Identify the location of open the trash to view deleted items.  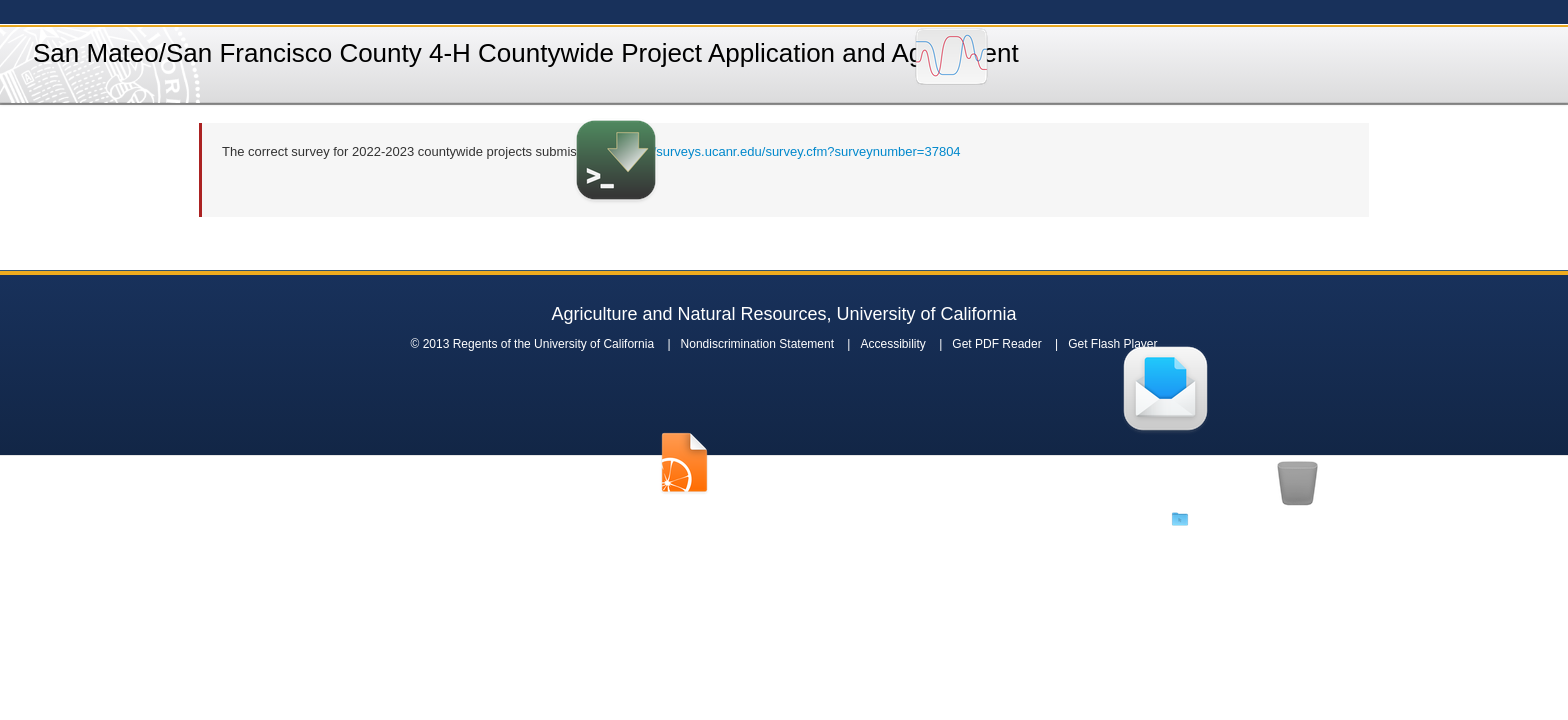
(1297, 482).